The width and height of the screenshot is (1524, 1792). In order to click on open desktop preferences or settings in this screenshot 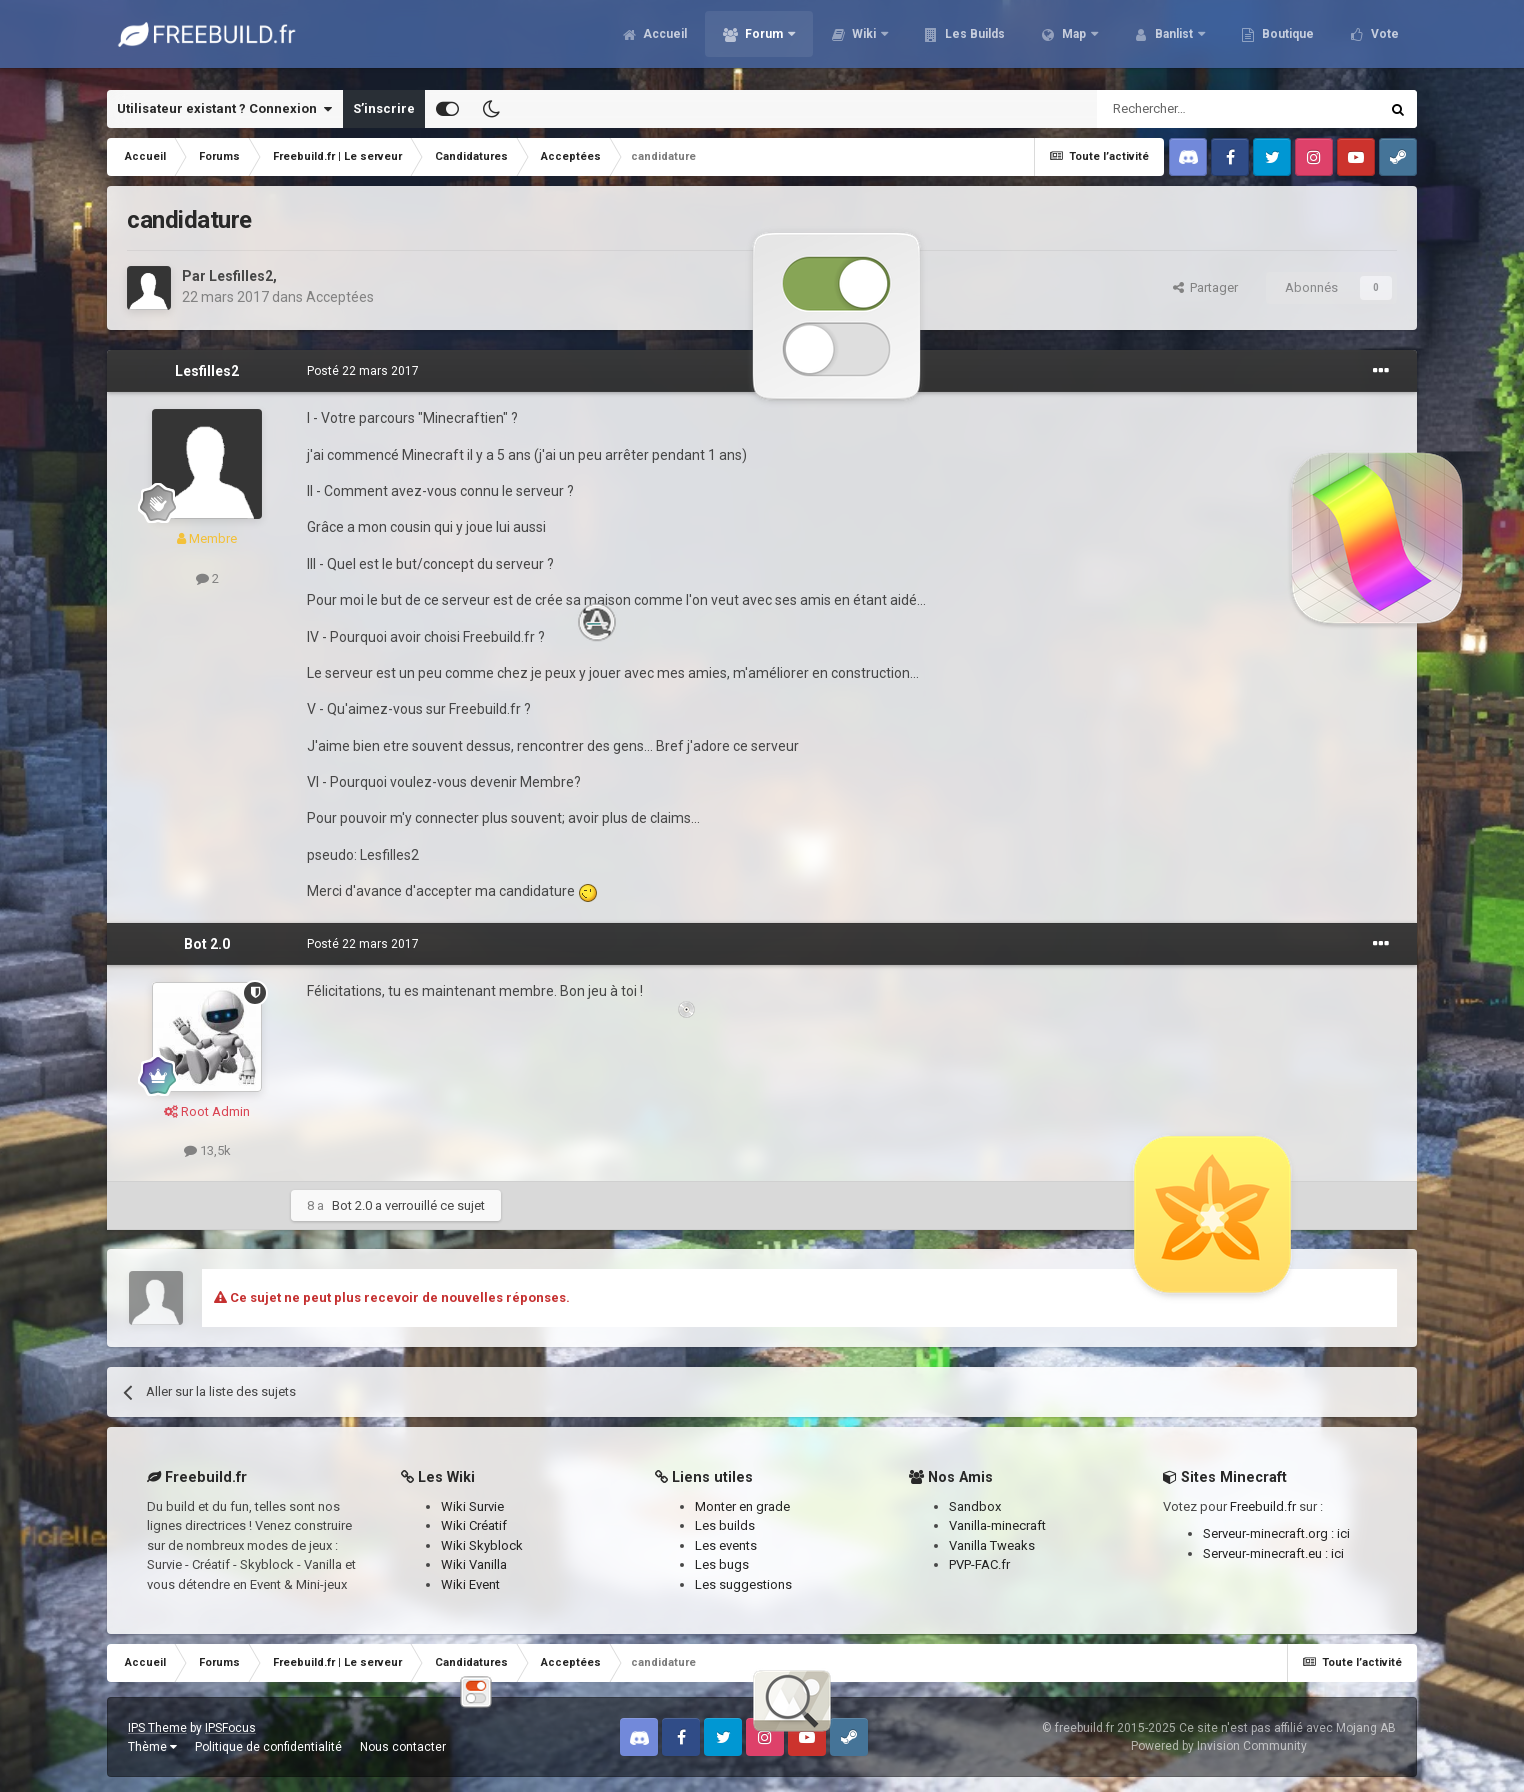, I will do `click(836, 316)`.